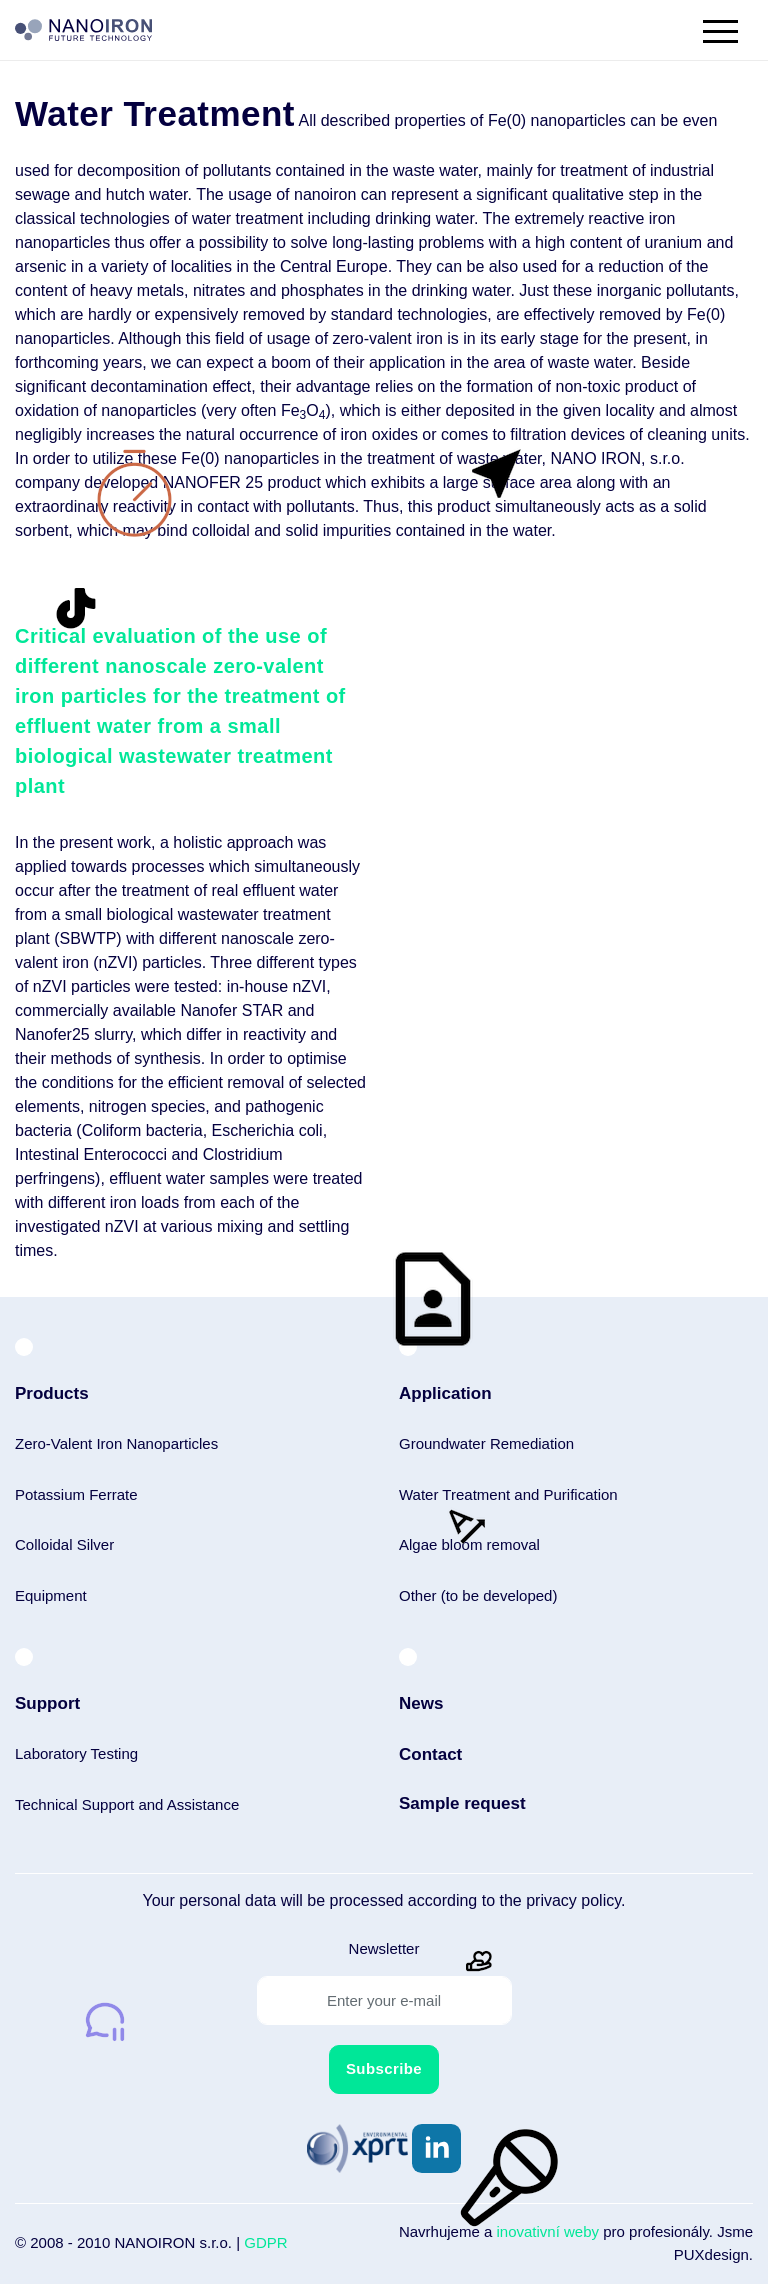 Image resolution: width=768 pixels, height=2284 pixels. Describe the element at coordinates (433, 1299) in the screenshot. I see `view contact details` at that location.